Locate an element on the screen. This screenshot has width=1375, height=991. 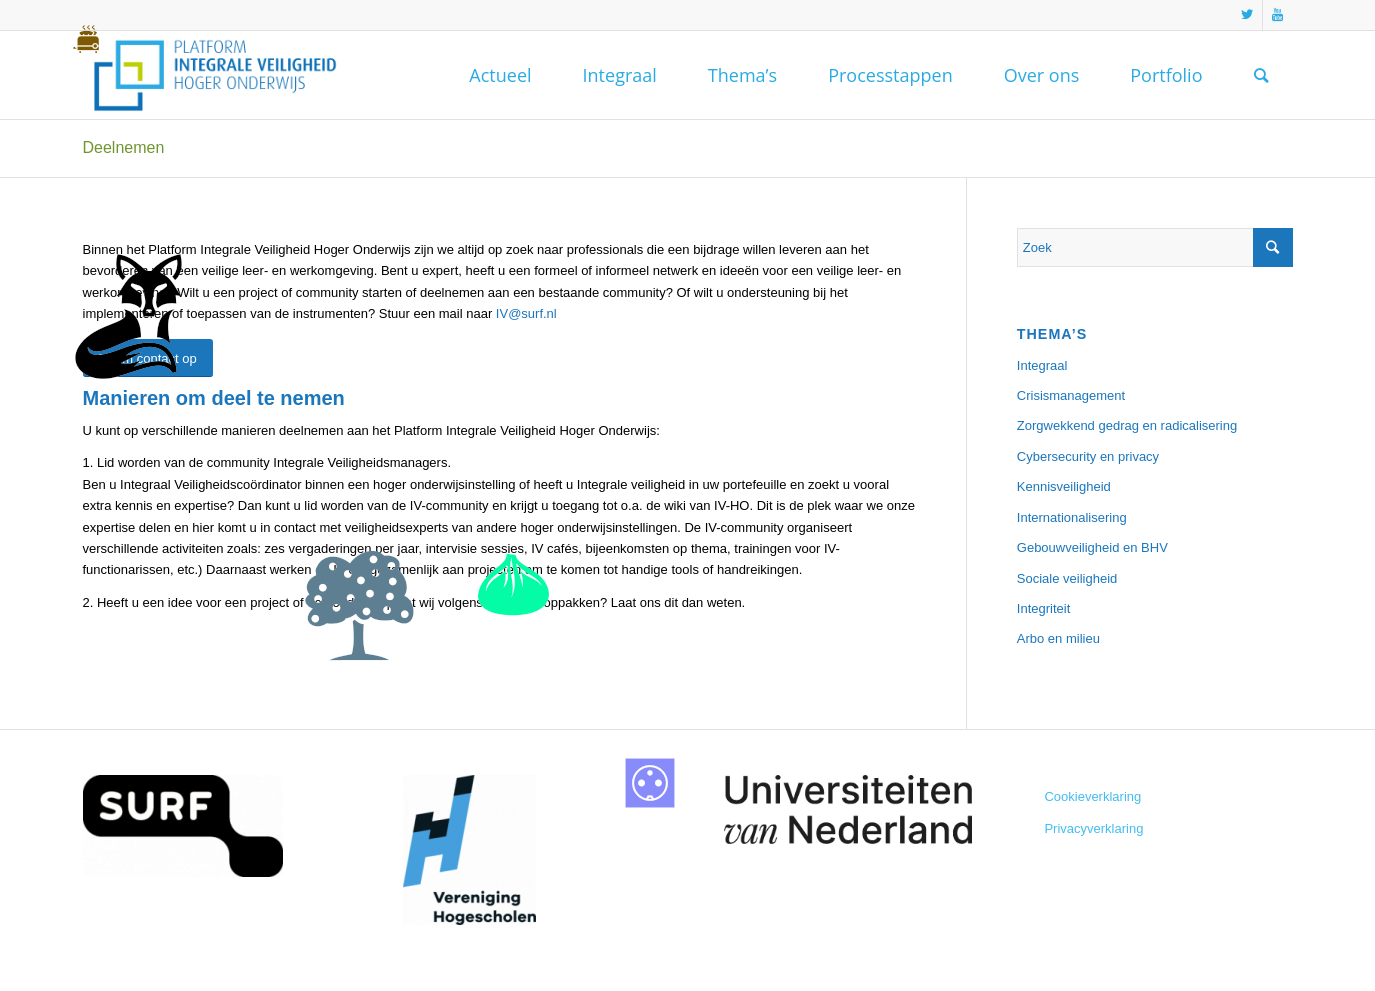
fox character or avatar icon is located at coordinates (128, 316).